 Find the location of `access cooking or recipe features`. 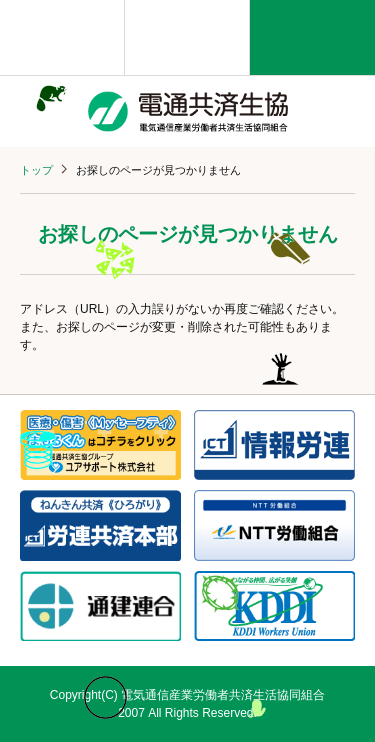

access cooking or recipe features is located at coordinates (257, 708).